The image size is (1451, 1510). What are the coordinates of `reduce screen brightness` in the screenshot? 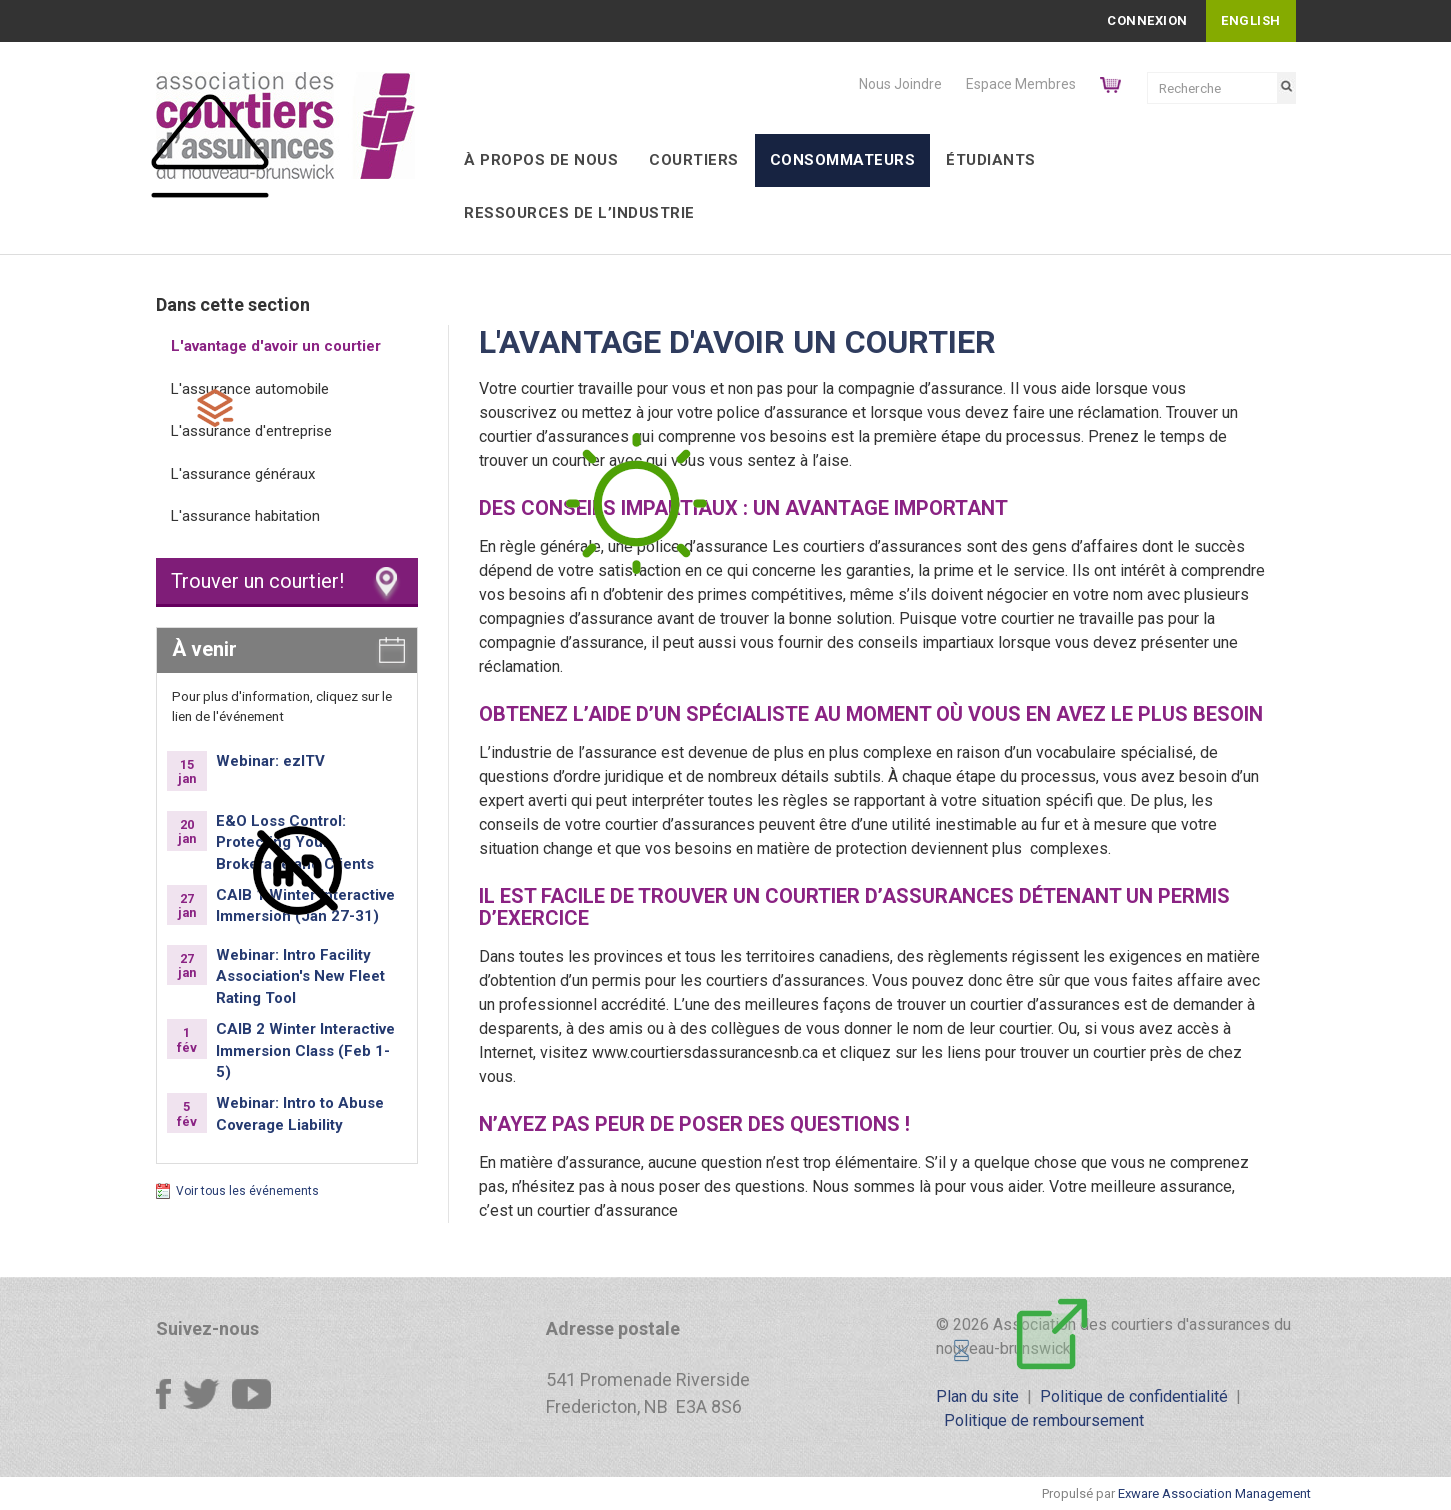 It's located at (636, 503).